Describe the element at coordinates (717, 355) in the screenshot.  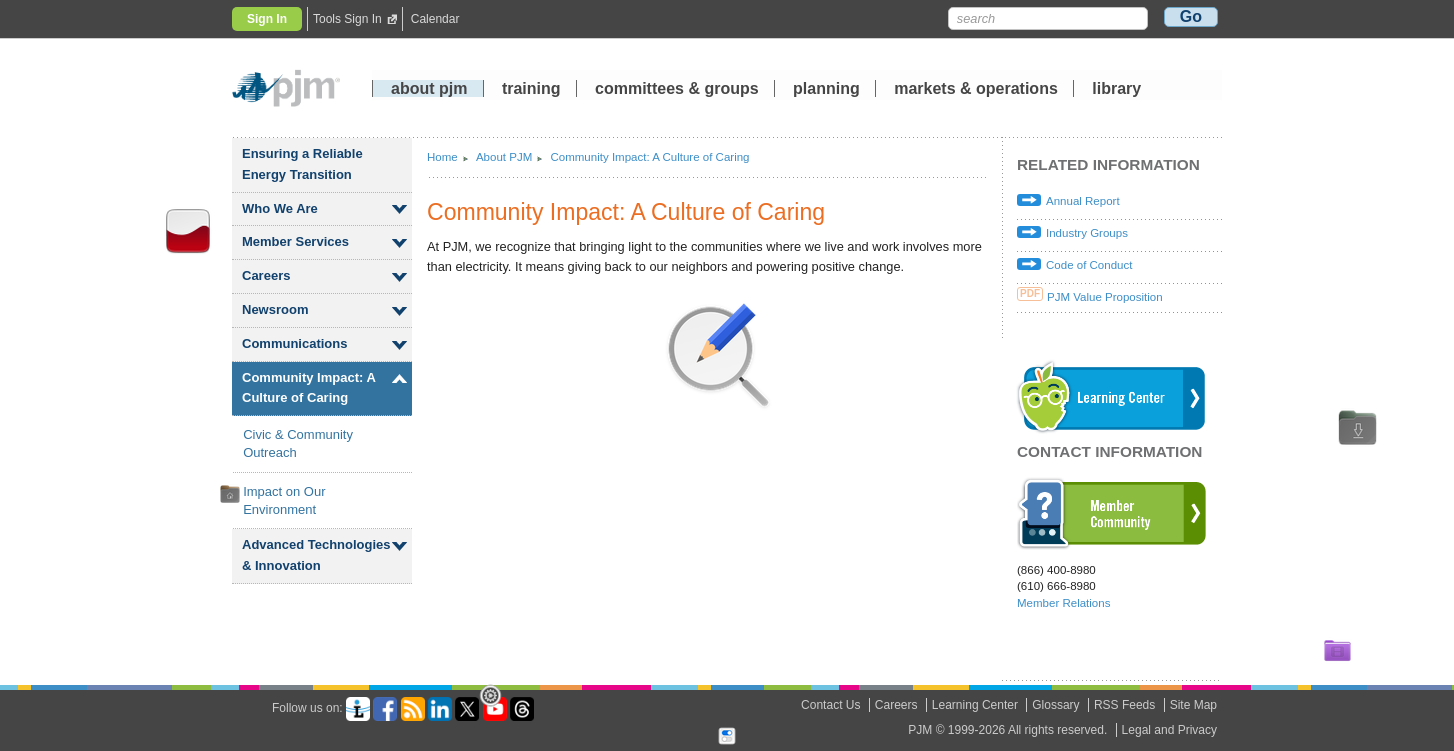
I see `open find and replace tool` at that location.